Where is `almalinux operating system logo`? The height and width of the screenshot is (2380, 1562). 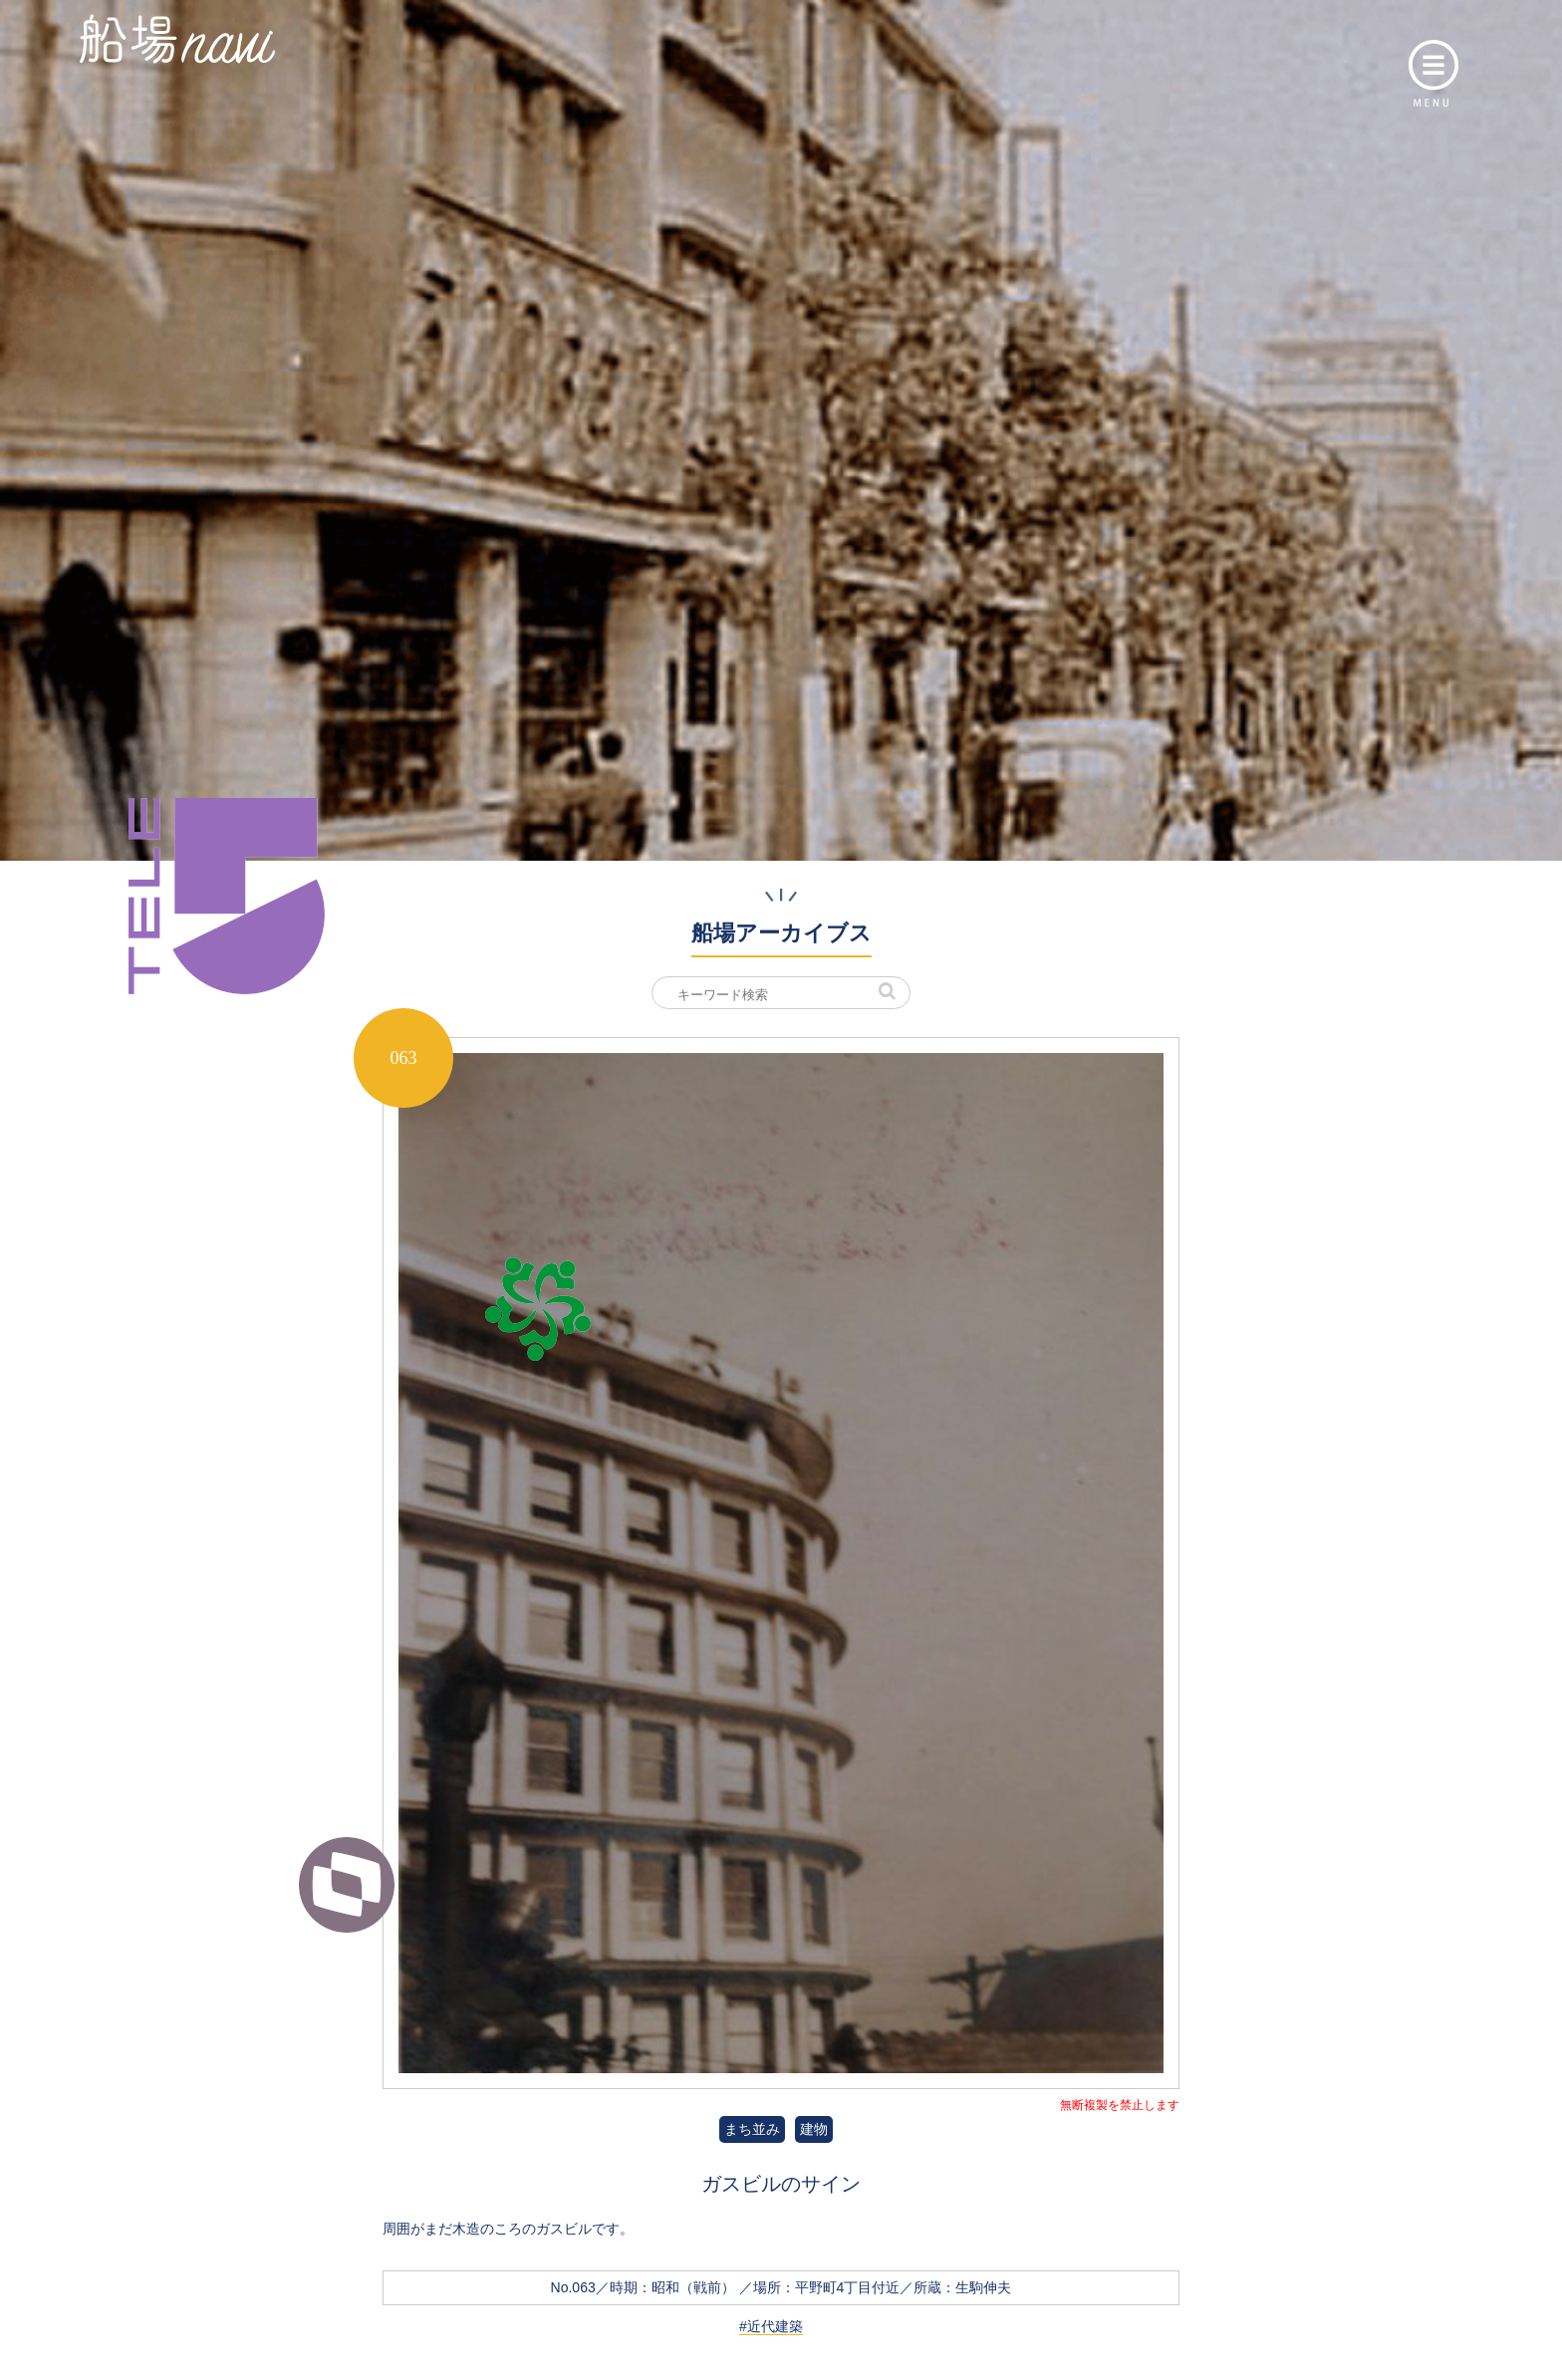 almalinux operating system logo is located at coordinates (538, 1309).